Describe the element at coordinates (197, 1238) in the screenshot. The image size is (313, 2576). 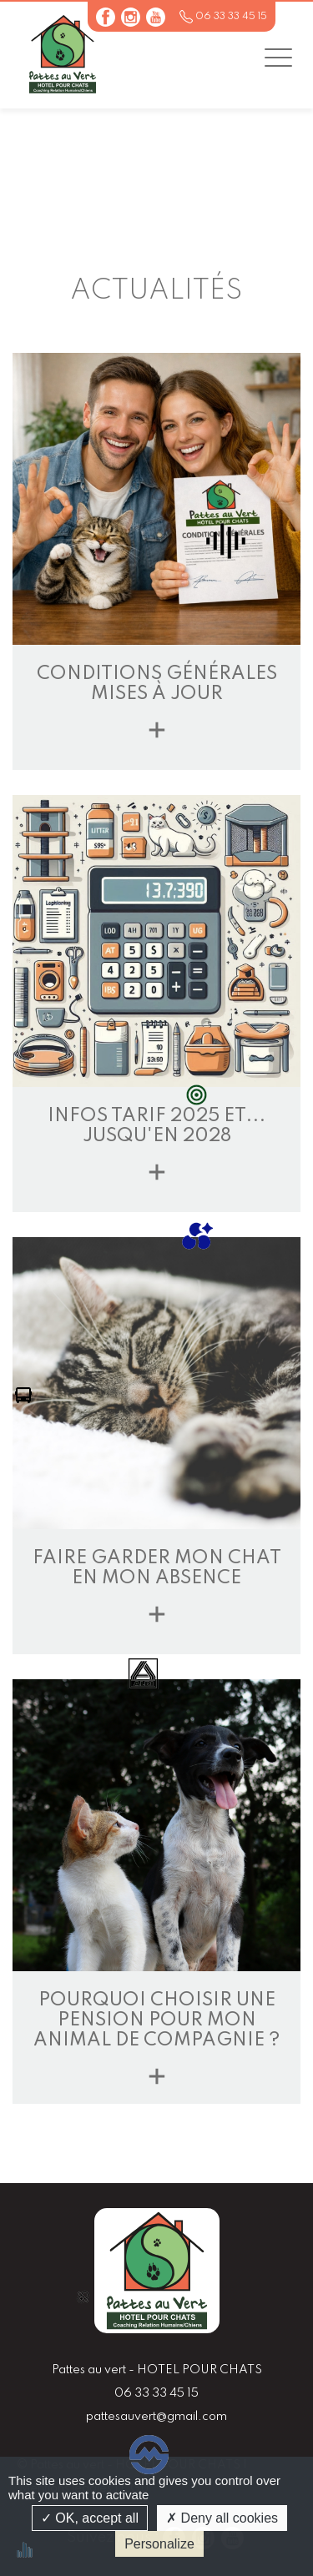
I see `apply AI-powered color filters to an image` at that location.